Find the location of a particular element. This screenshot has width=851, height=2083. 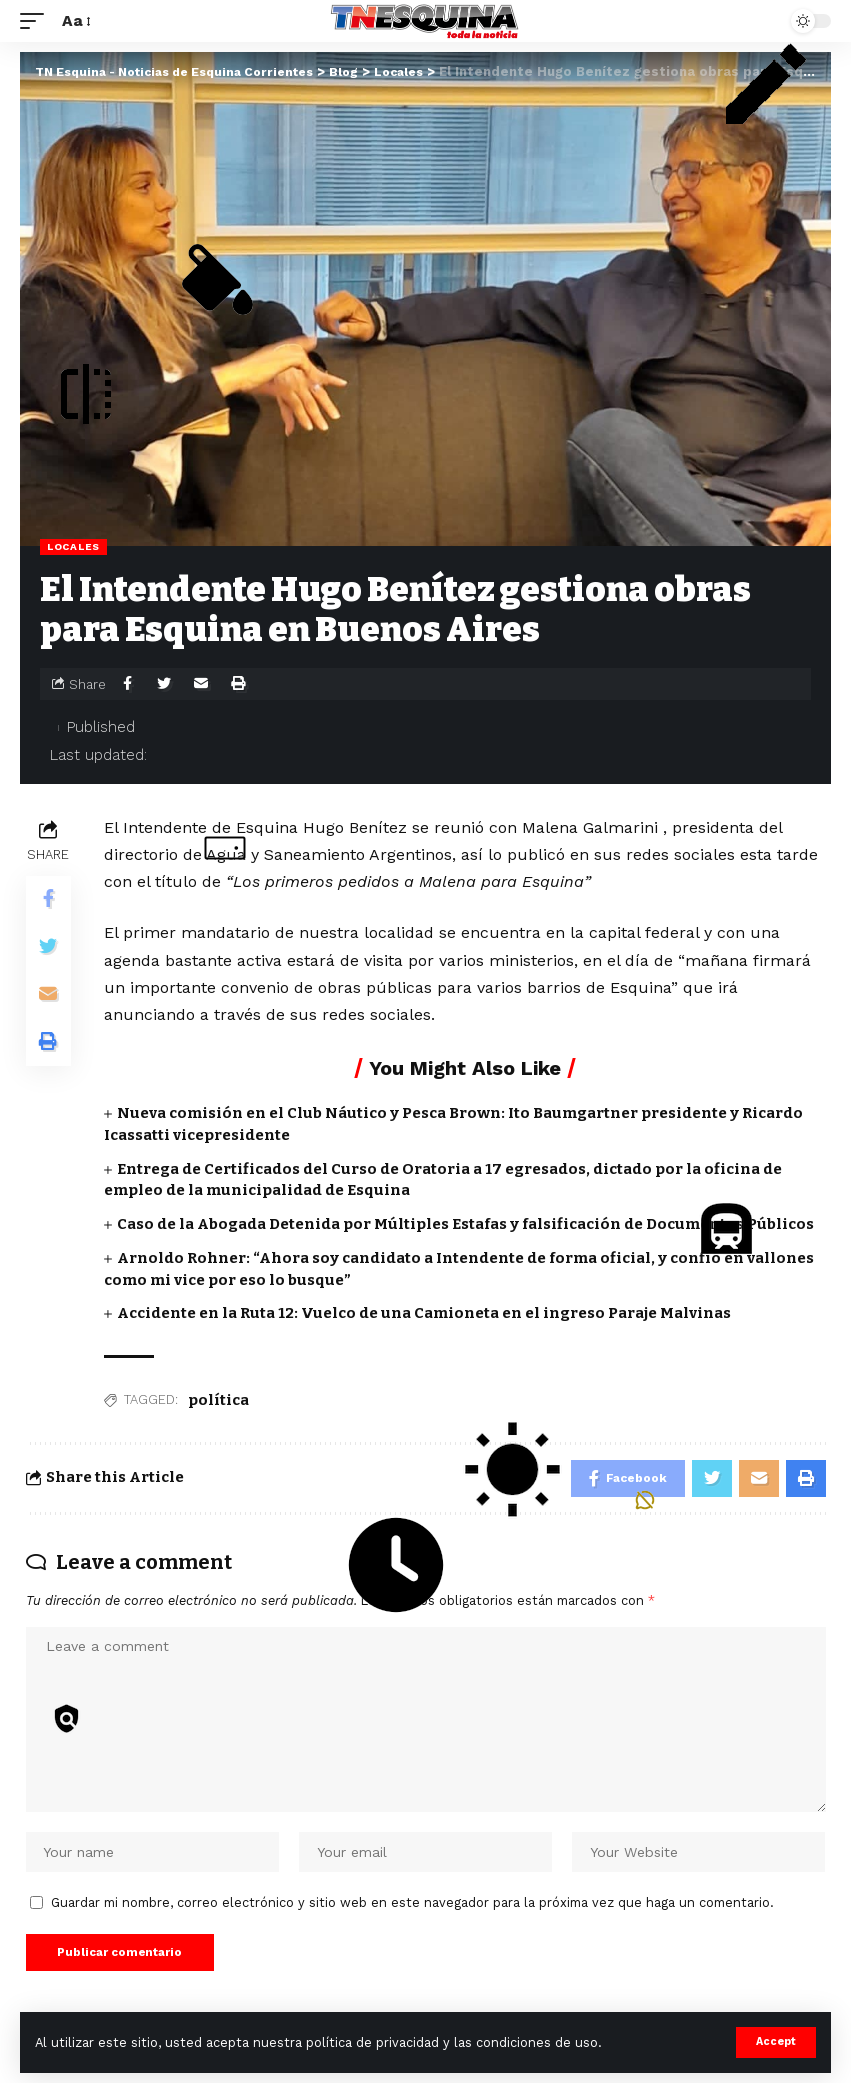

view privacy policy or terms is located at coordinates (66, 1718).